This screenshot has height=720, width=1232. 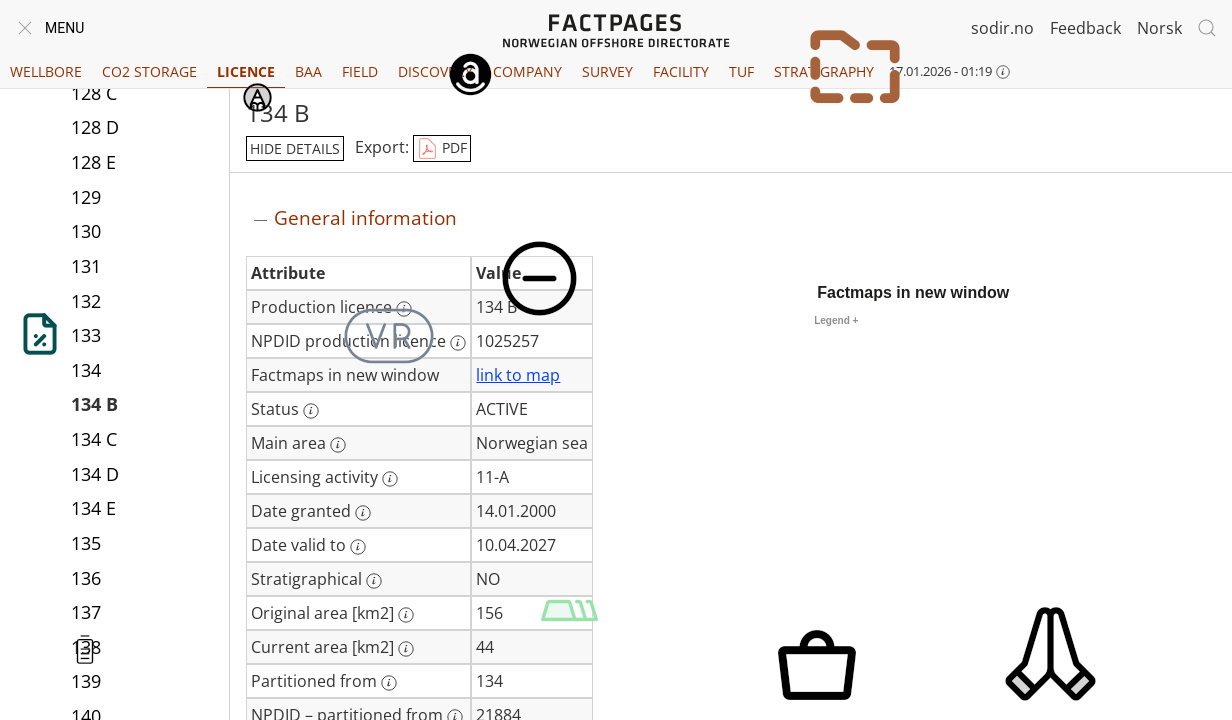 I want to click on access virtual reality mode or settings, so click(x=389, y=336).